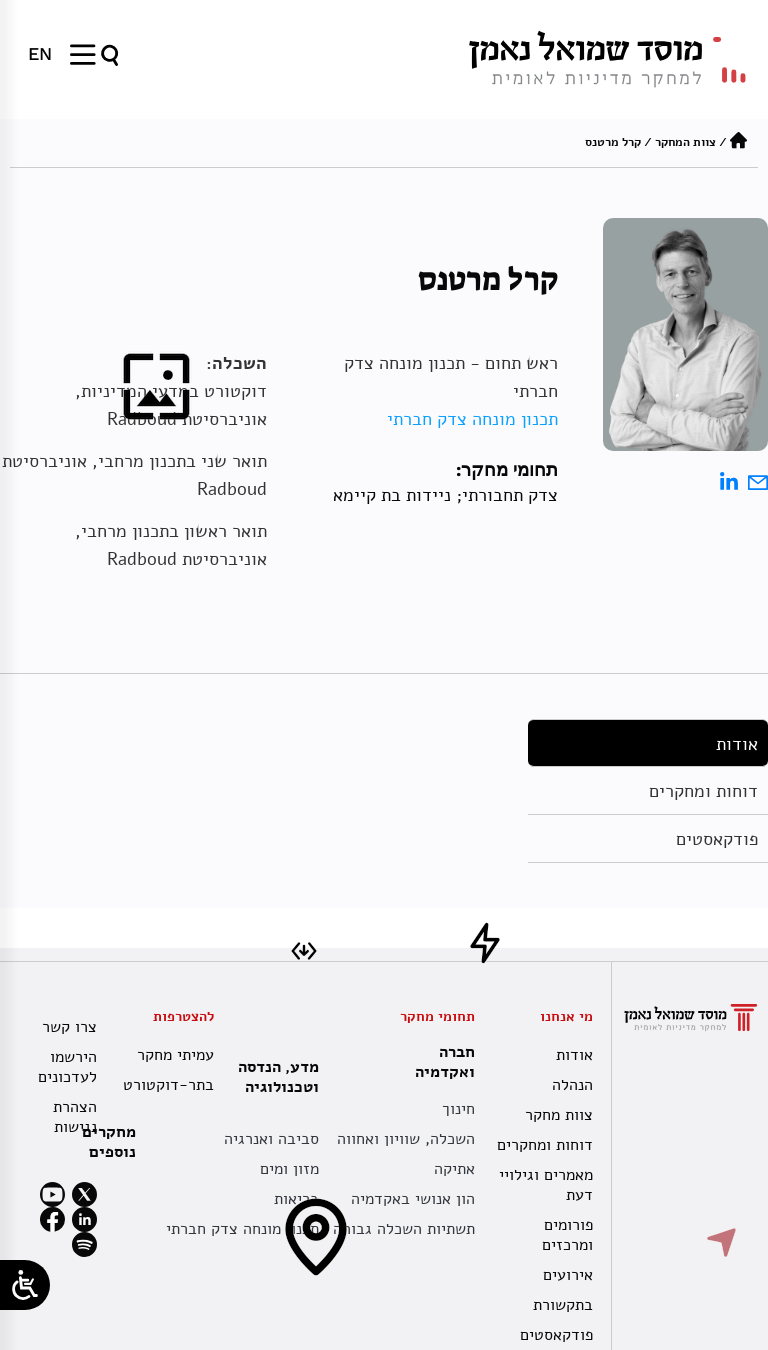 This screenshot has width=768, height=1350. I want to click on toggle flash on camera, so click(485, 943).